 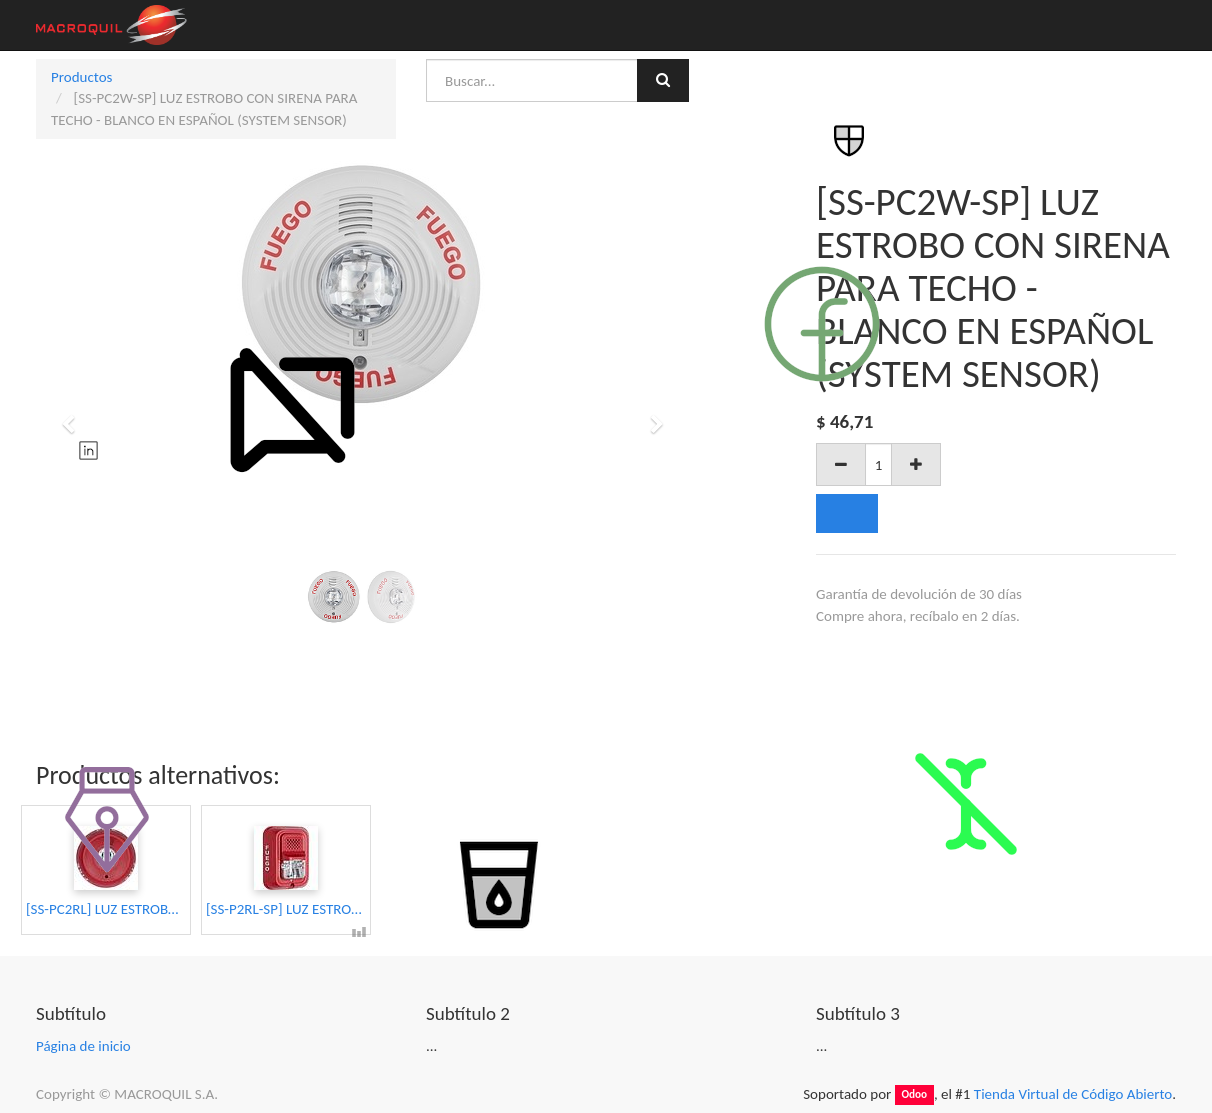 What do you see at coordinates (499, 885) in the screenshot?
I see `find nearby drink or beverage locations` at bounding box center [499, 885].